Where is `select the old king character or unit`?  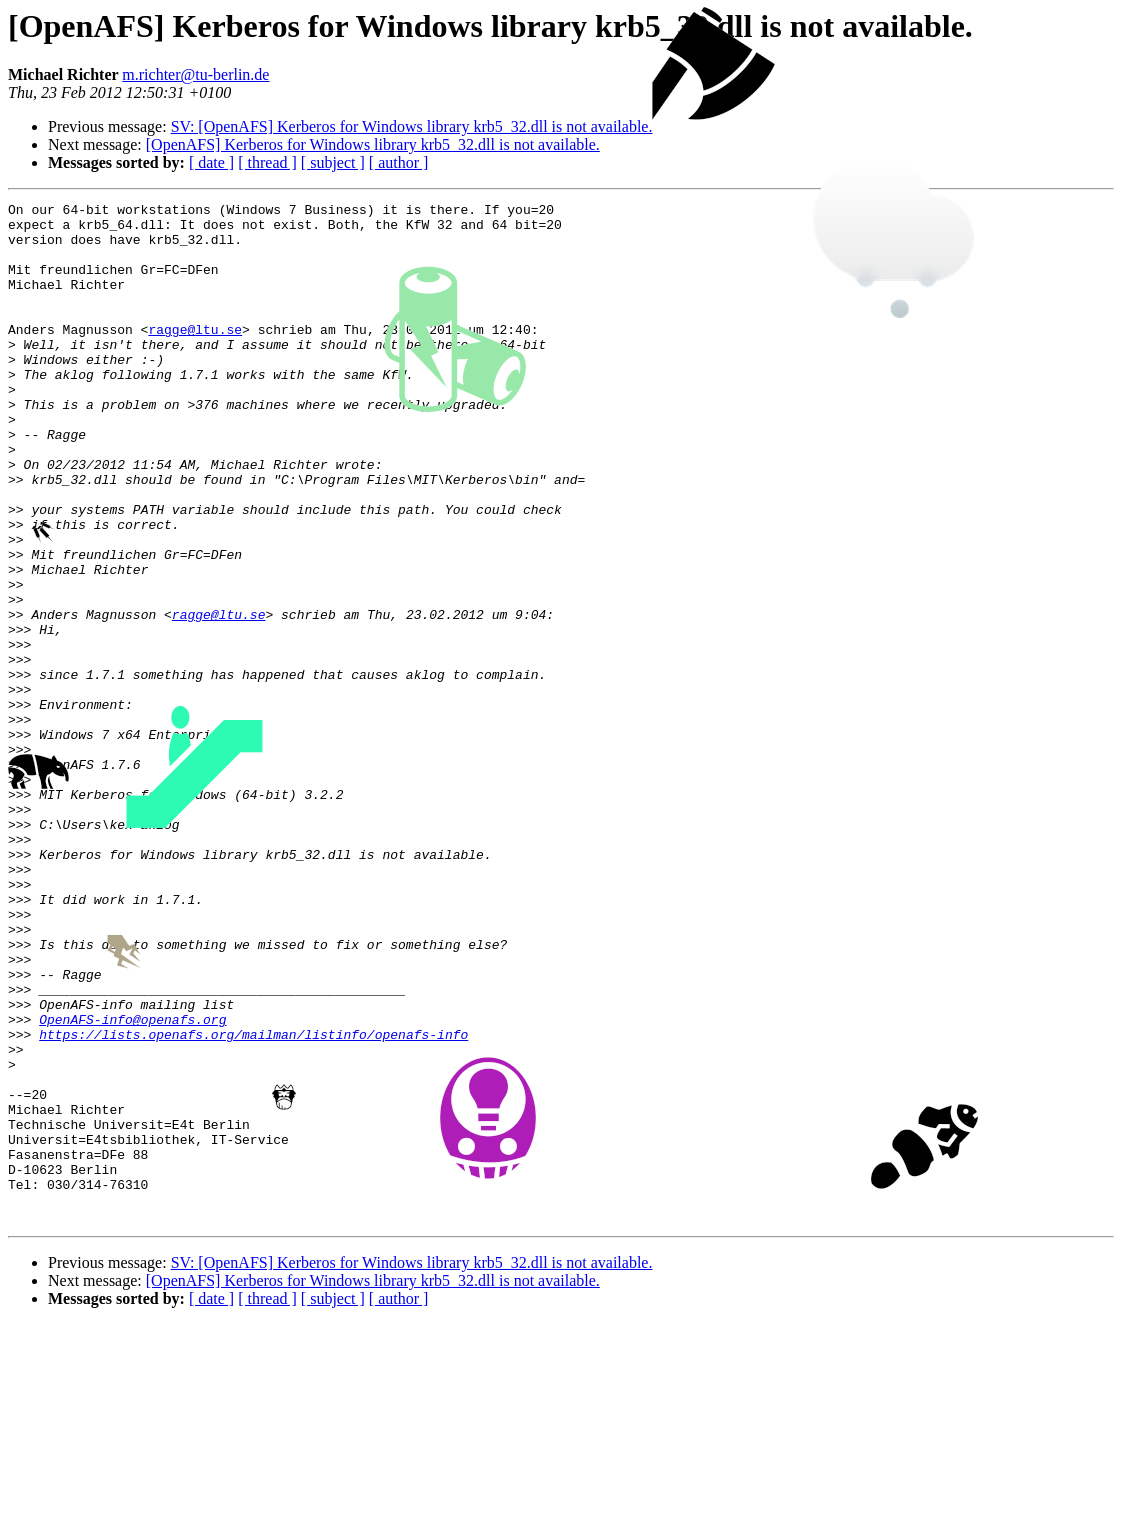
select the old king character or unit is located at coordinates (284, 1097).